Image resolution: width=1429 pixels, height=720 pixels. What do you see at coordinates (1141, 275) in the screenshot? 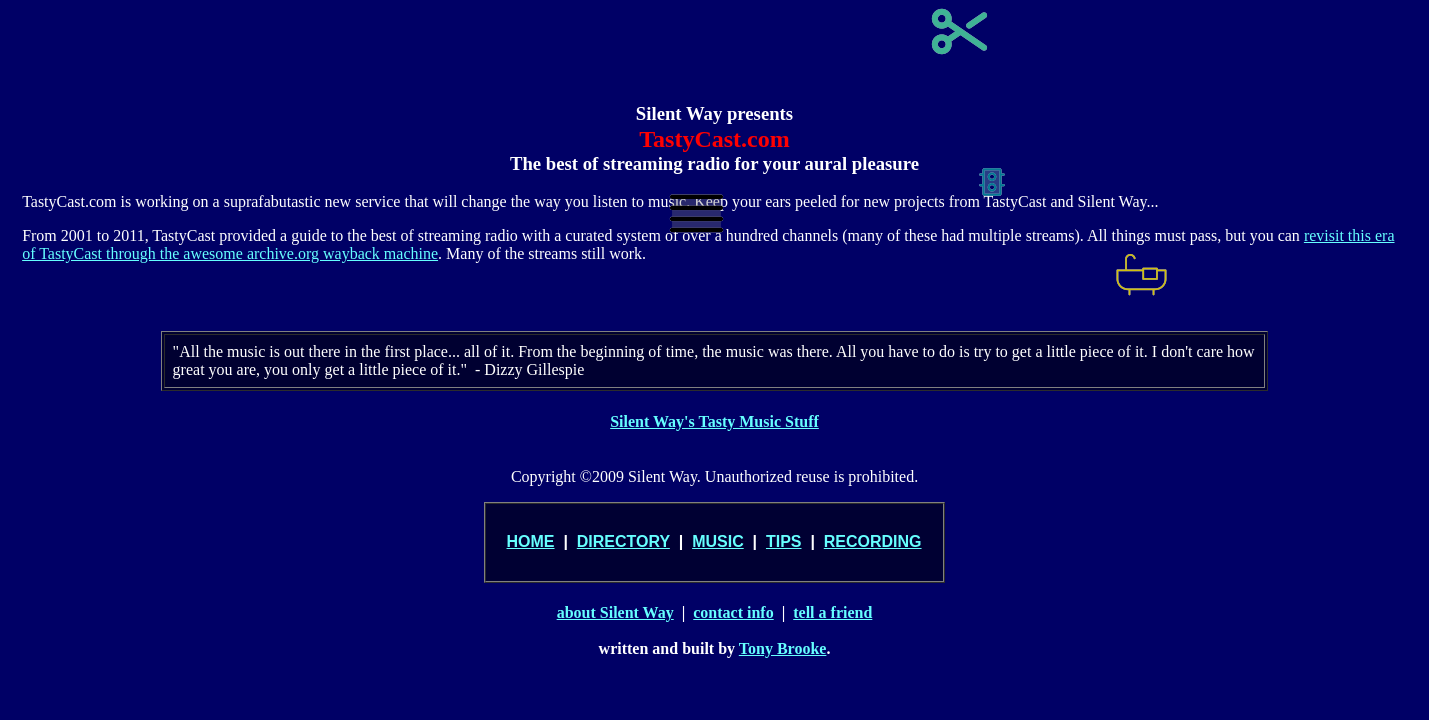
I see `view bathroom amenities` at bounding box center [1141, 275].